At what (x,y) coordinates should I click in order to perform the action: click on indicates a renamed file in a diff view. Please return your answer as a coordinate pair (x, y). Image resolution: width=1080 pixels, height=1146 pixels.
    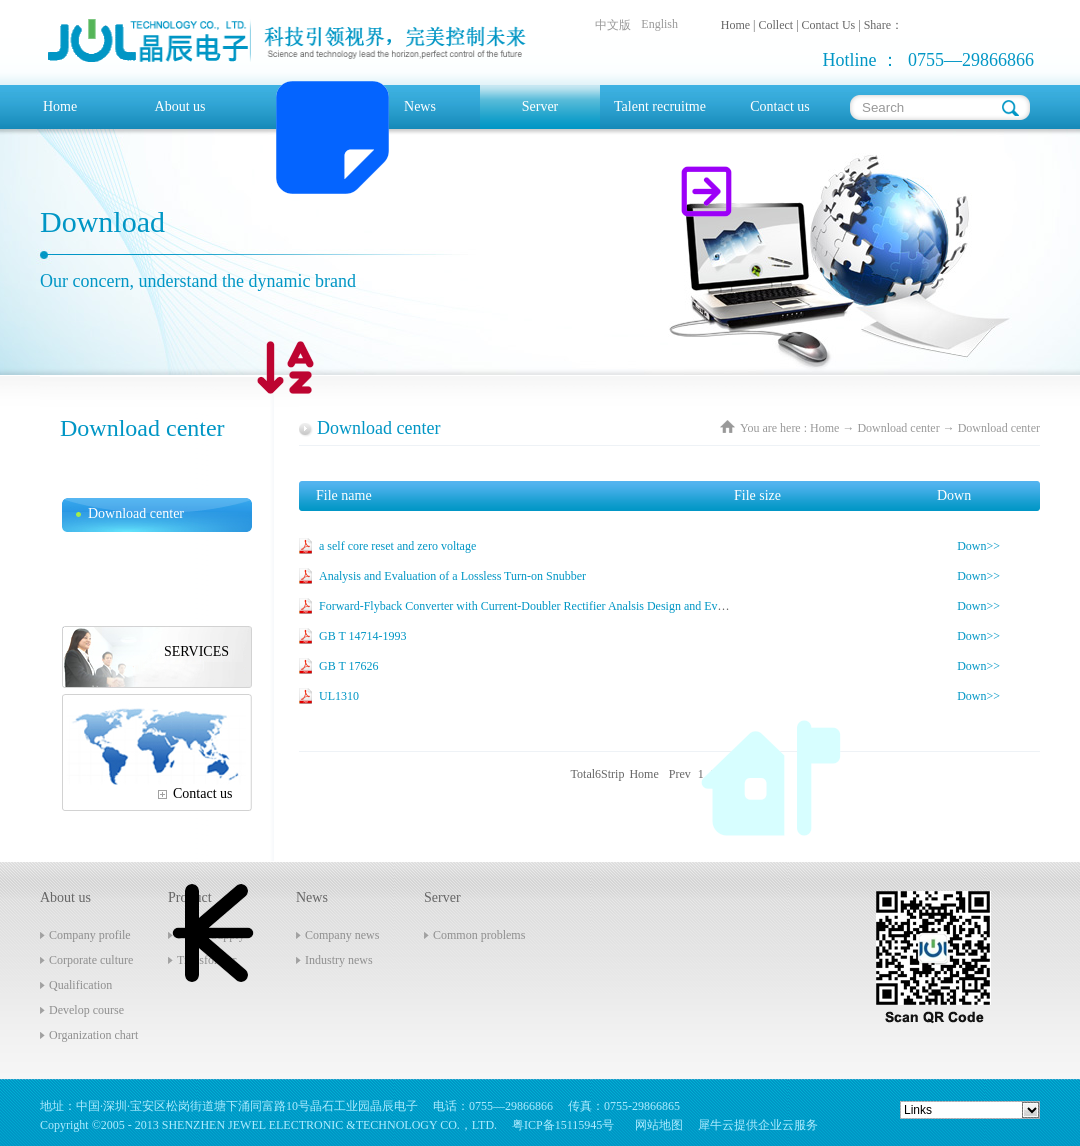
    Looking at the image, I should click on (706, 191).